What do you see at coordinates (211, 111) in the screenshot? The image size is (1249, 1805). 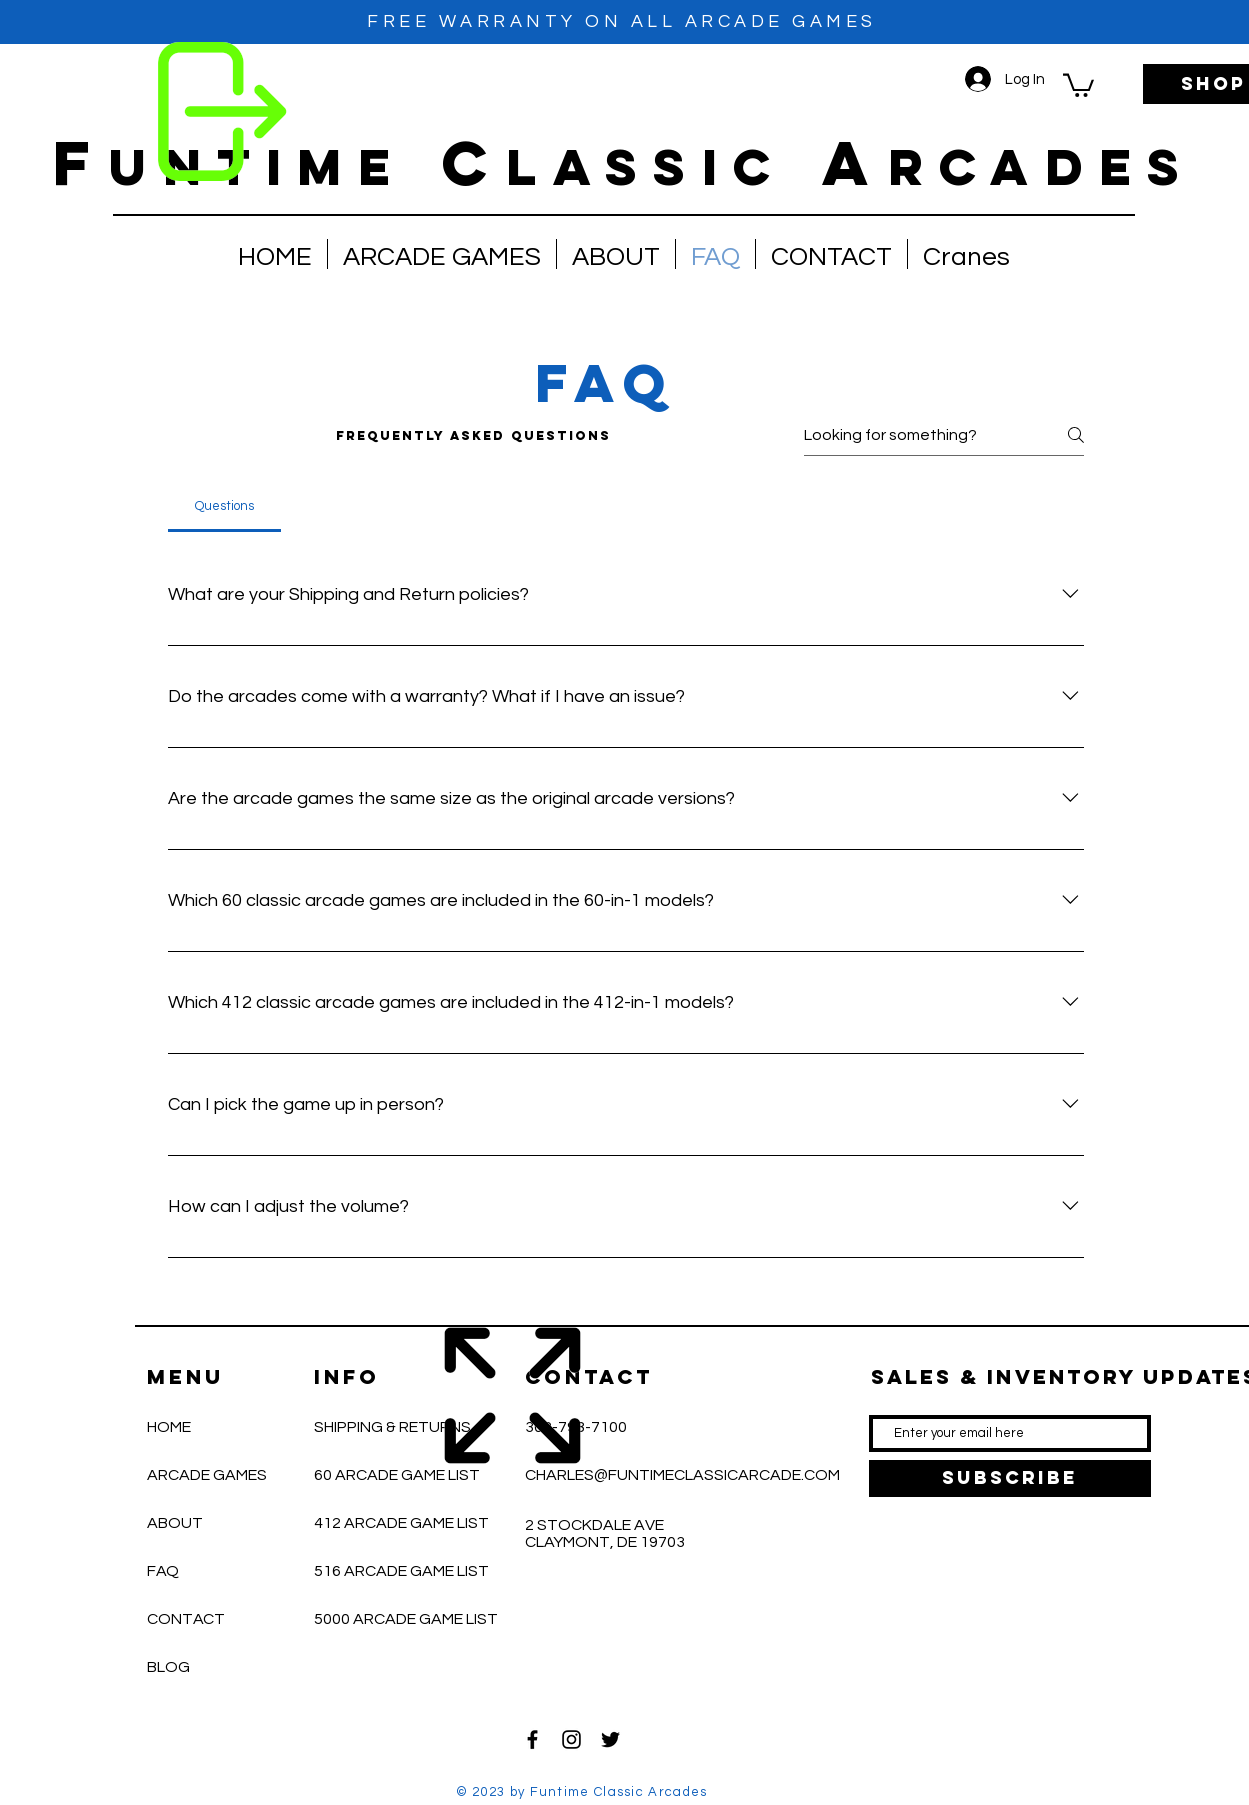 I see `sign out or log out of account` at bounding box center [211, 111].